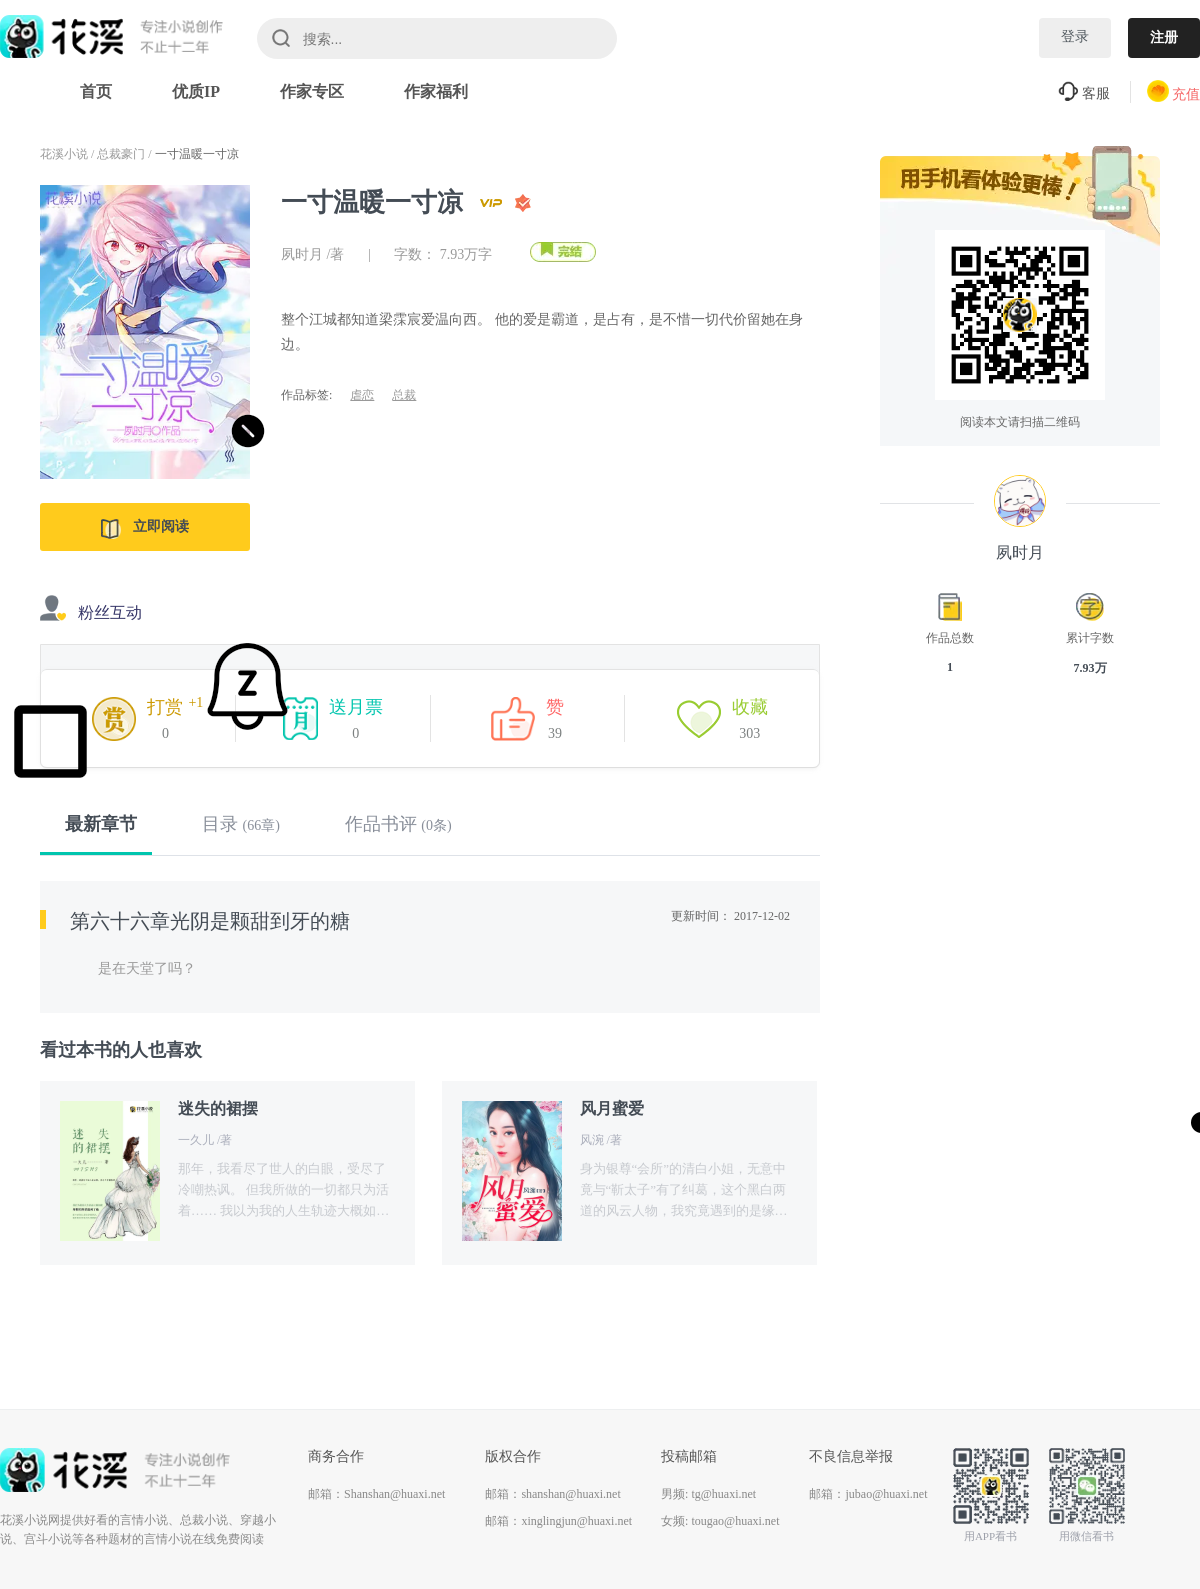  Describe the element at coordinates (248, 431) in the screenshot. I see `indicates a restricted or prohibited action` at that location.